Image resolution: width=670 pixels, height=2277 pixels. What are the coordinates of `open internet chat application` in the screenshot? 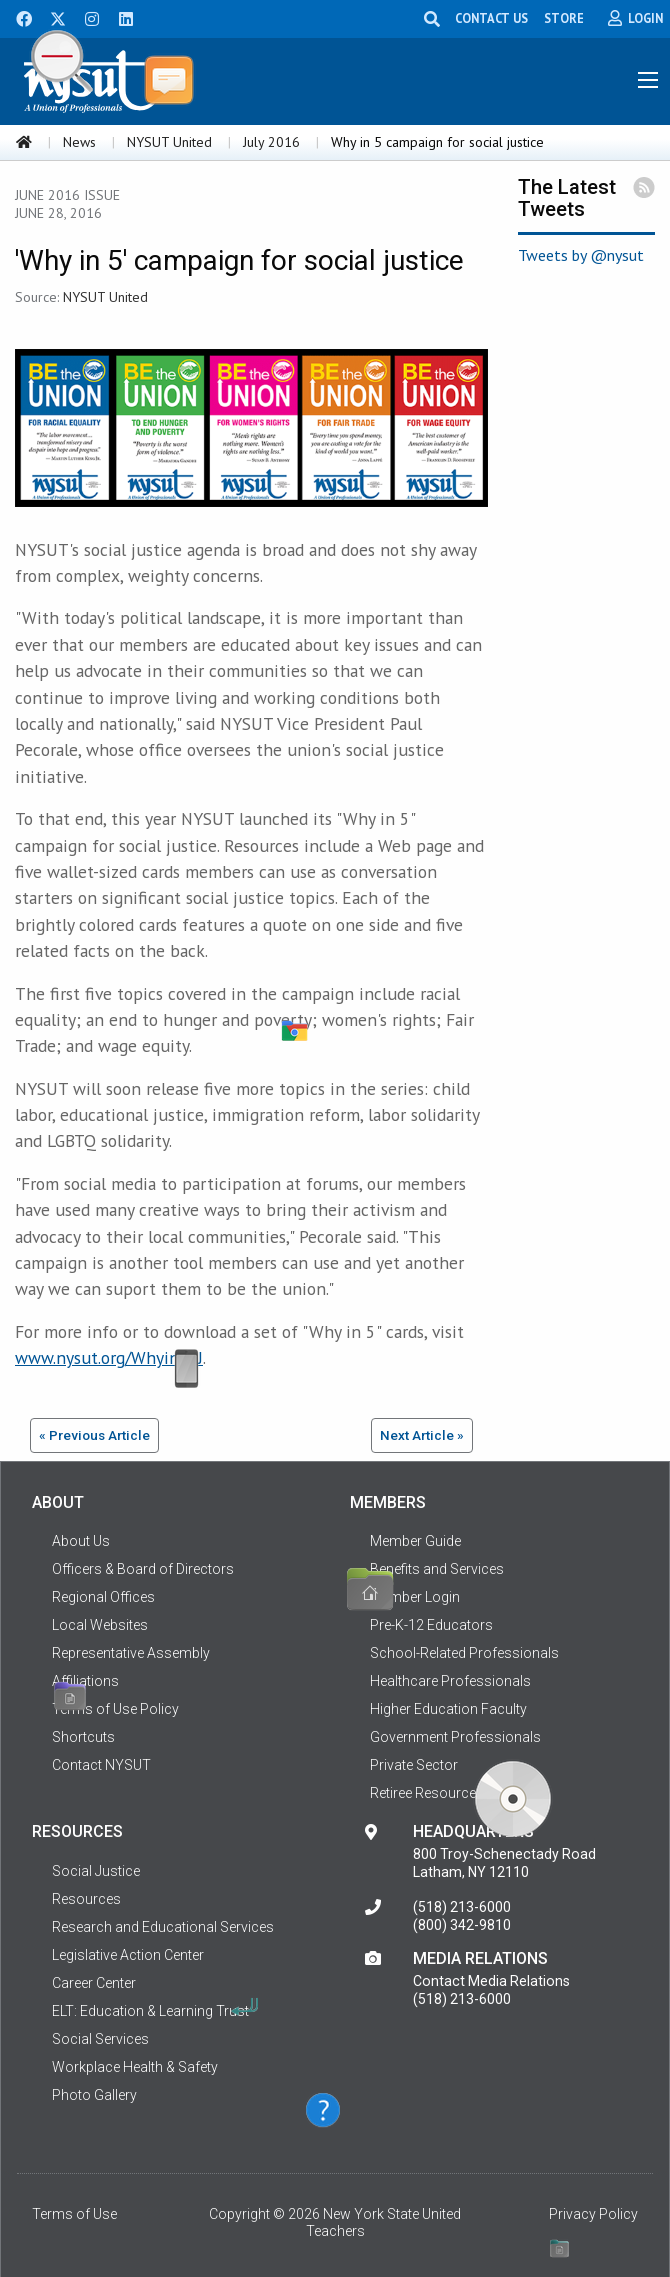 It's located at (169, 80).